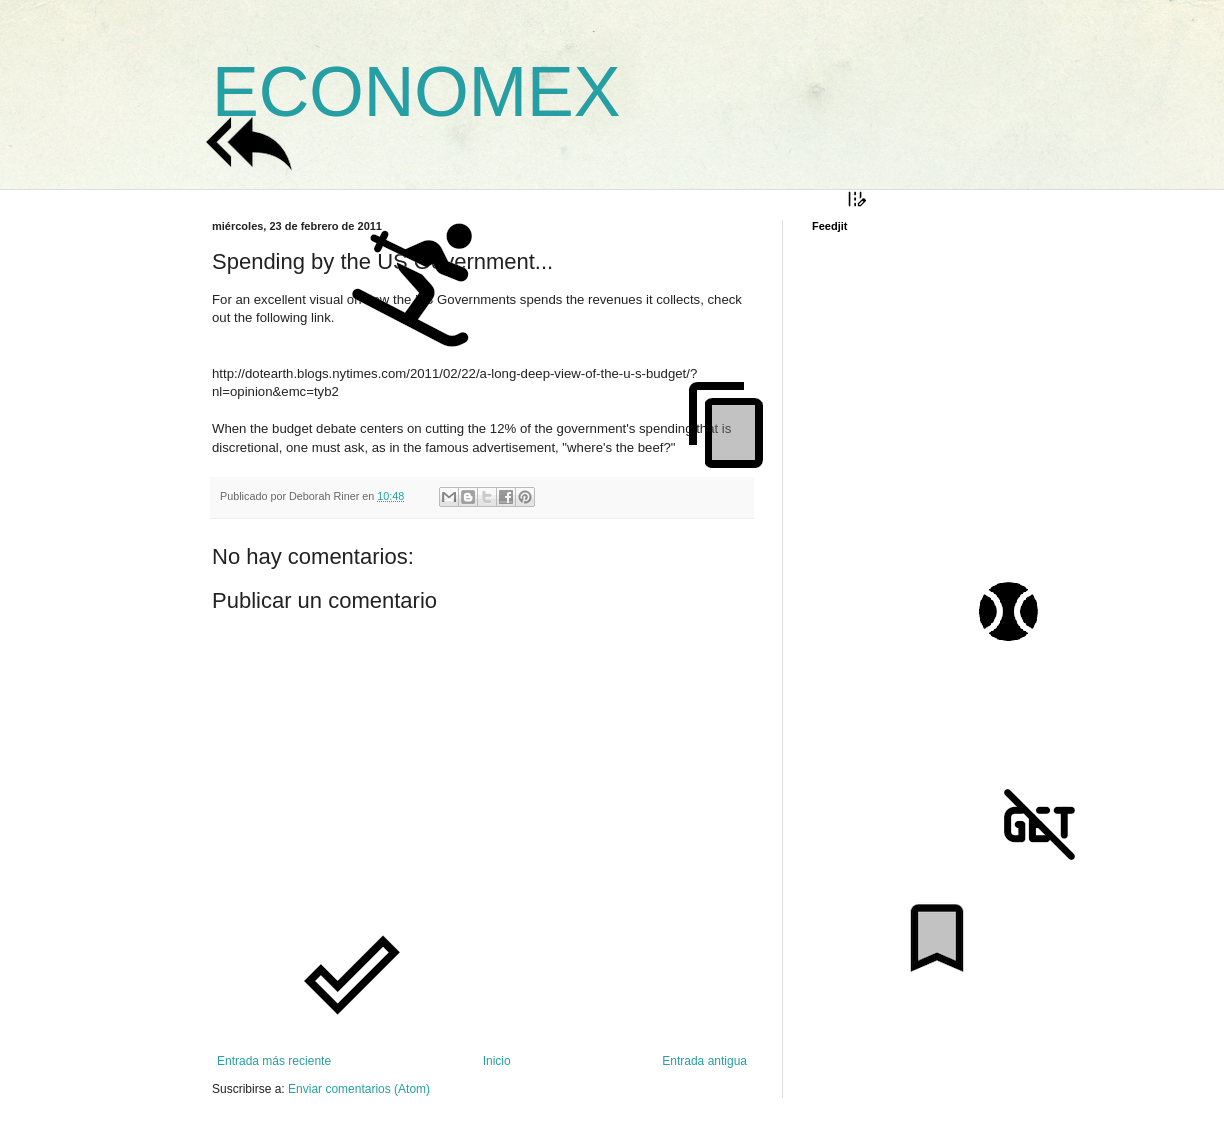  What do you see at coordinates (728, 425) in the screenshot?
I see `copy to clipboard` at bounding box center [728, 425].